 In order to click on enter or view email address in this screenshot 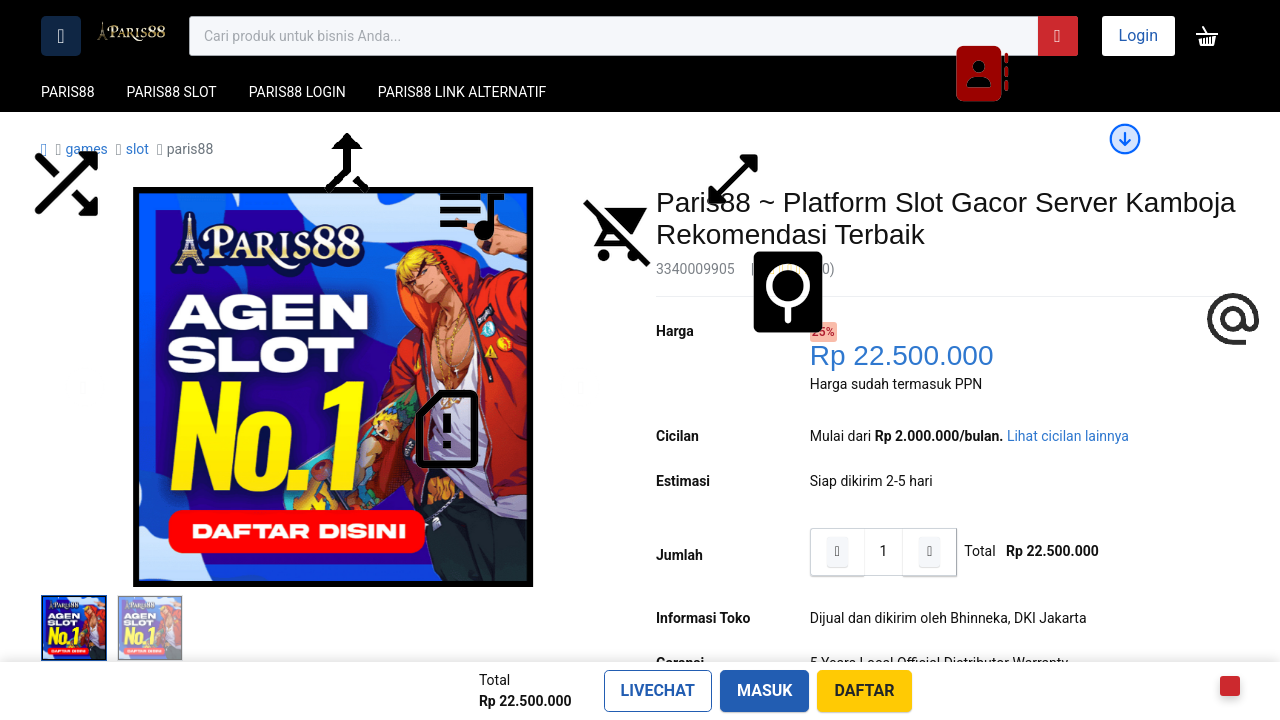, I will do `click(1233, 319)`.